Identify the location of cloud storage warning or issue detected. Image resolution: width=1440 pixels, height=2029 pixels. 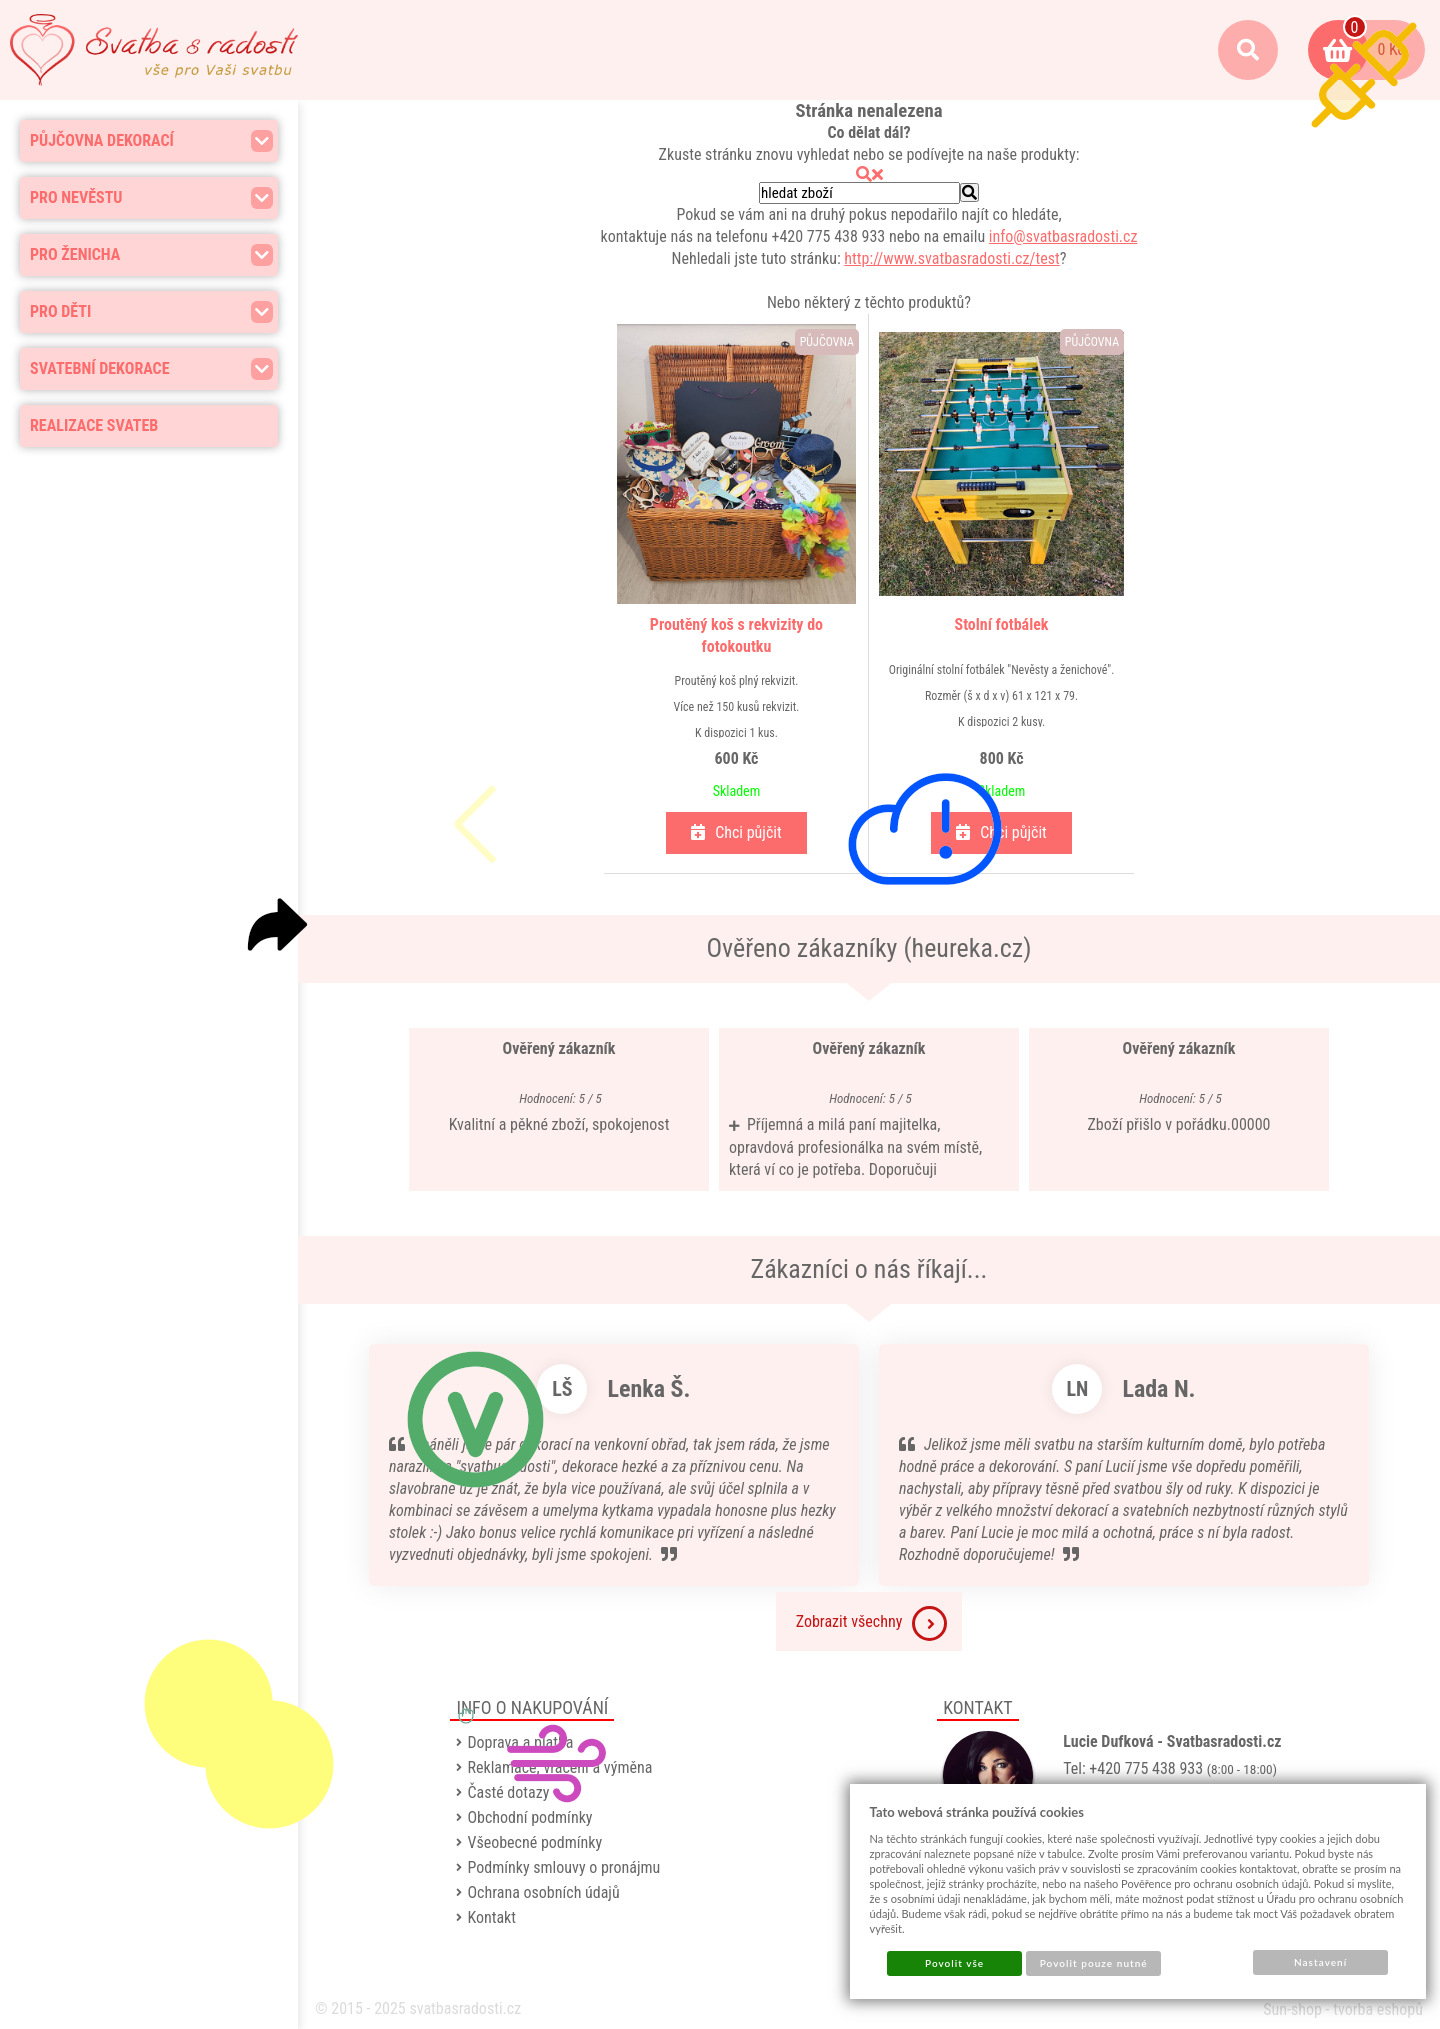
(925, 829).